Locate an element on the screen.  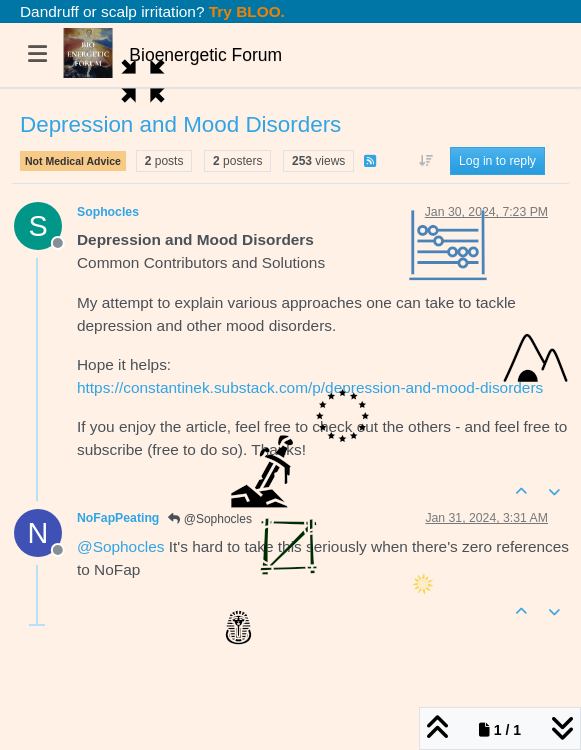
open calculator or counting tool is located at coordinates (448, 241).